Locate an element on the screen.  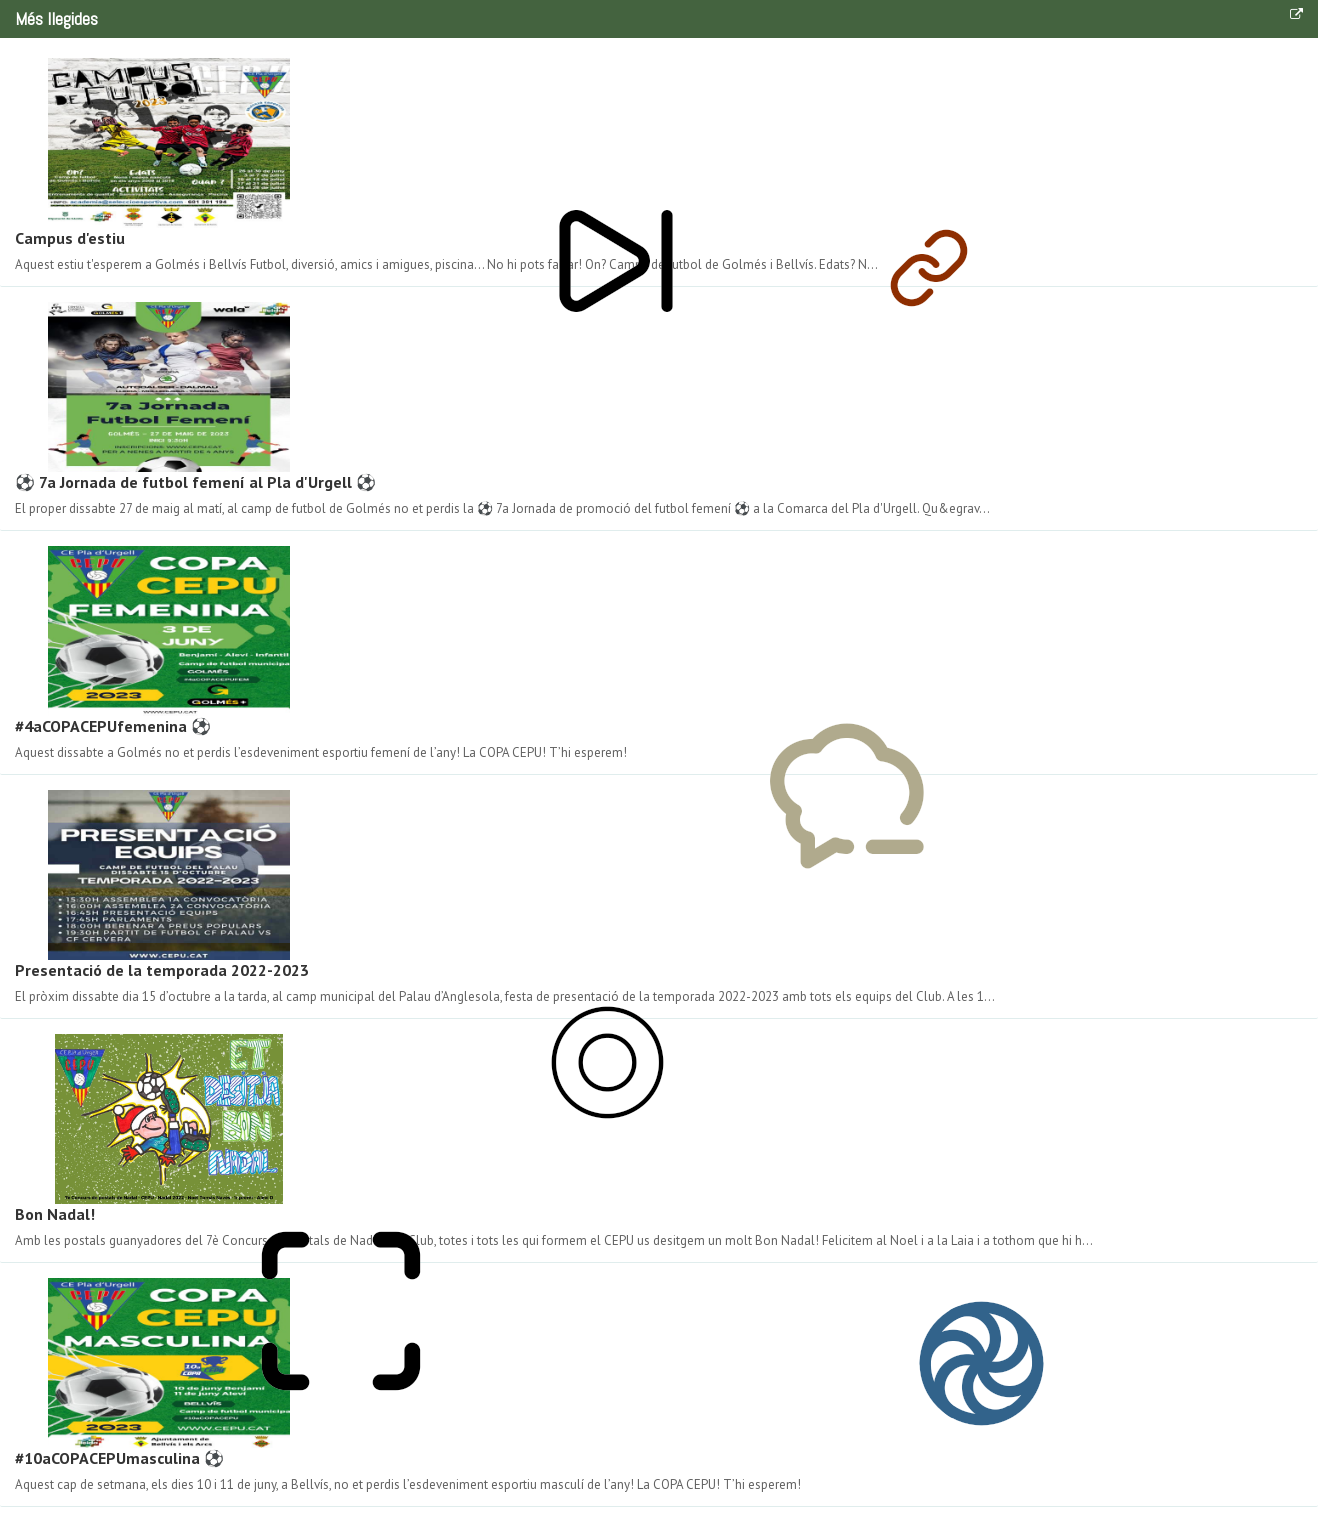
remove a message or conversation is located at coordinates (844, 796).